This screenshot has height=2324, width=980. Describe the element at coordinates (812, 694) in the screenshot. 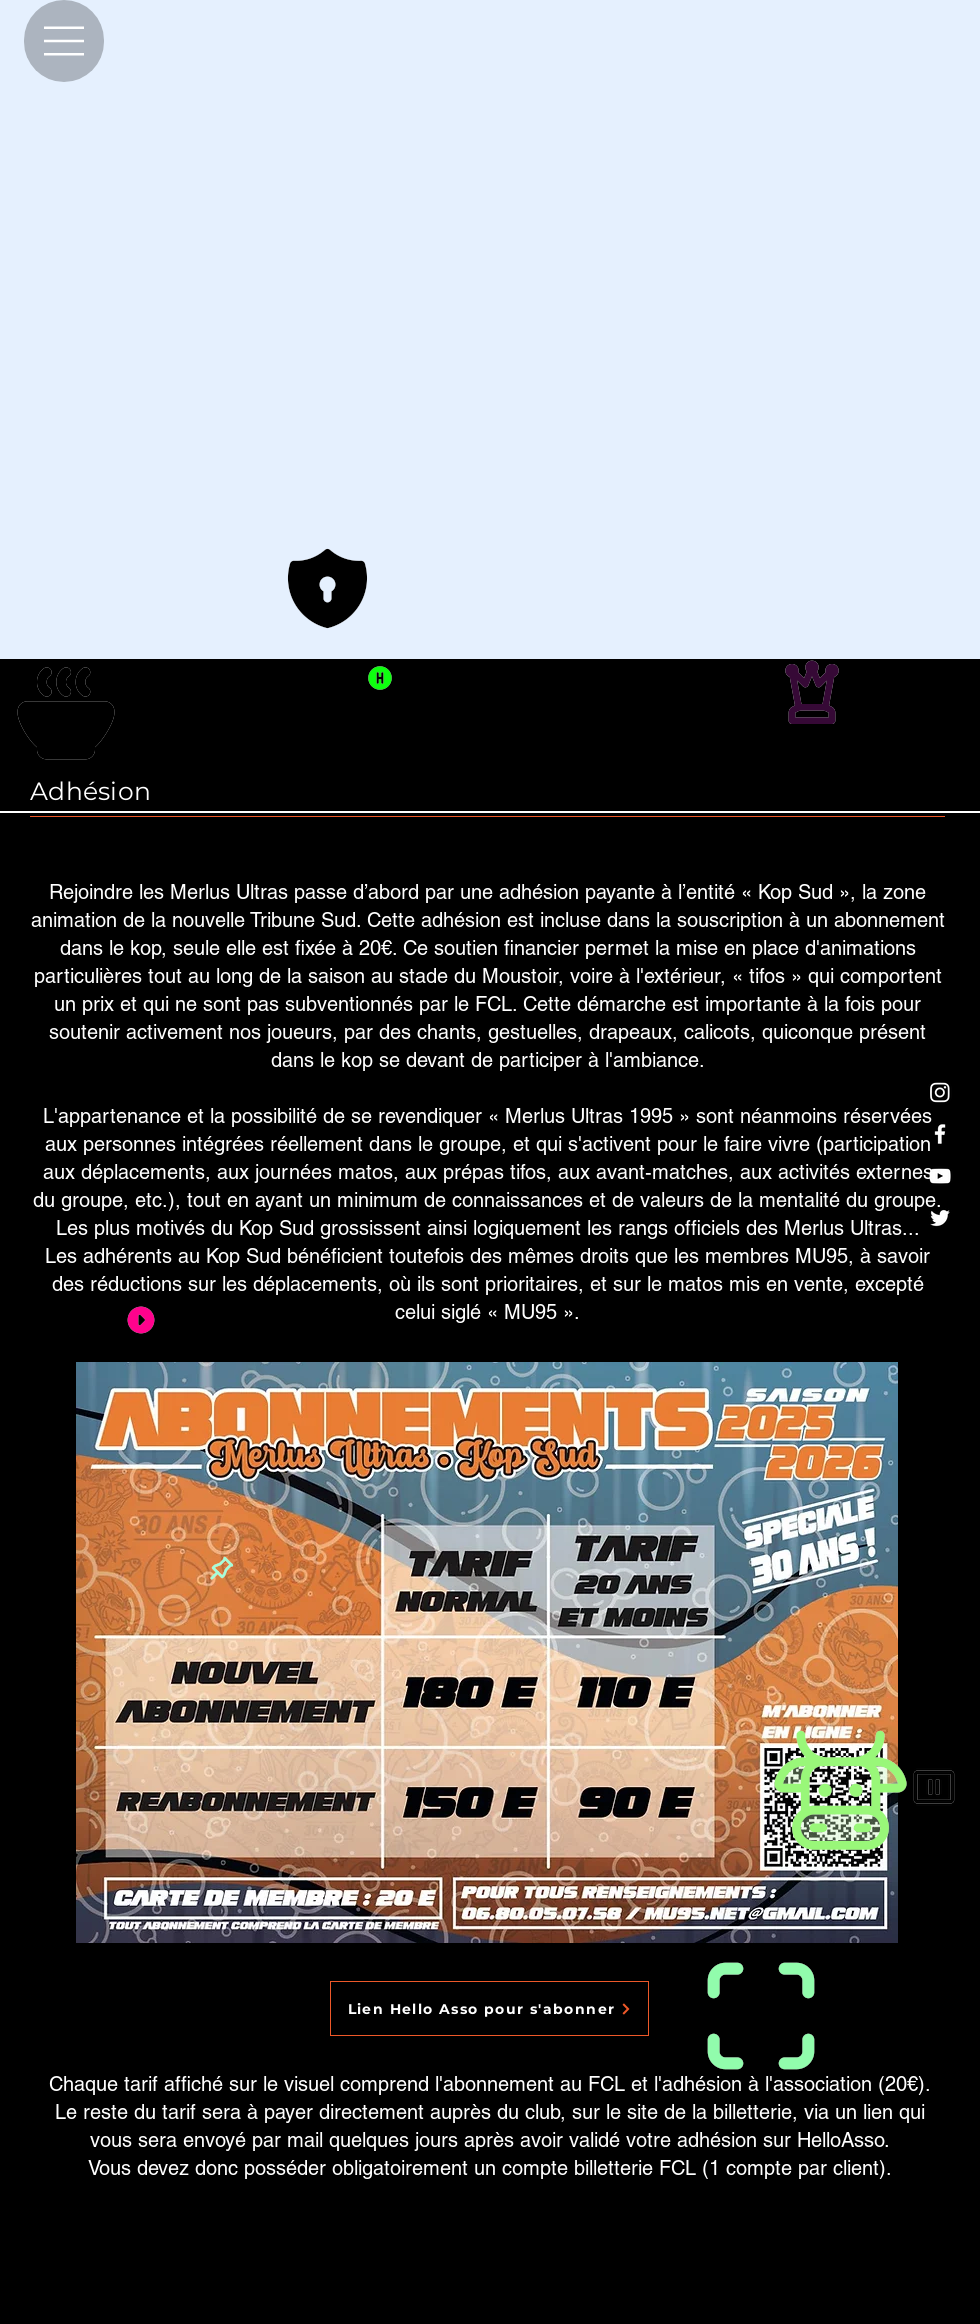

I see `play chess or access chess game` at that location.